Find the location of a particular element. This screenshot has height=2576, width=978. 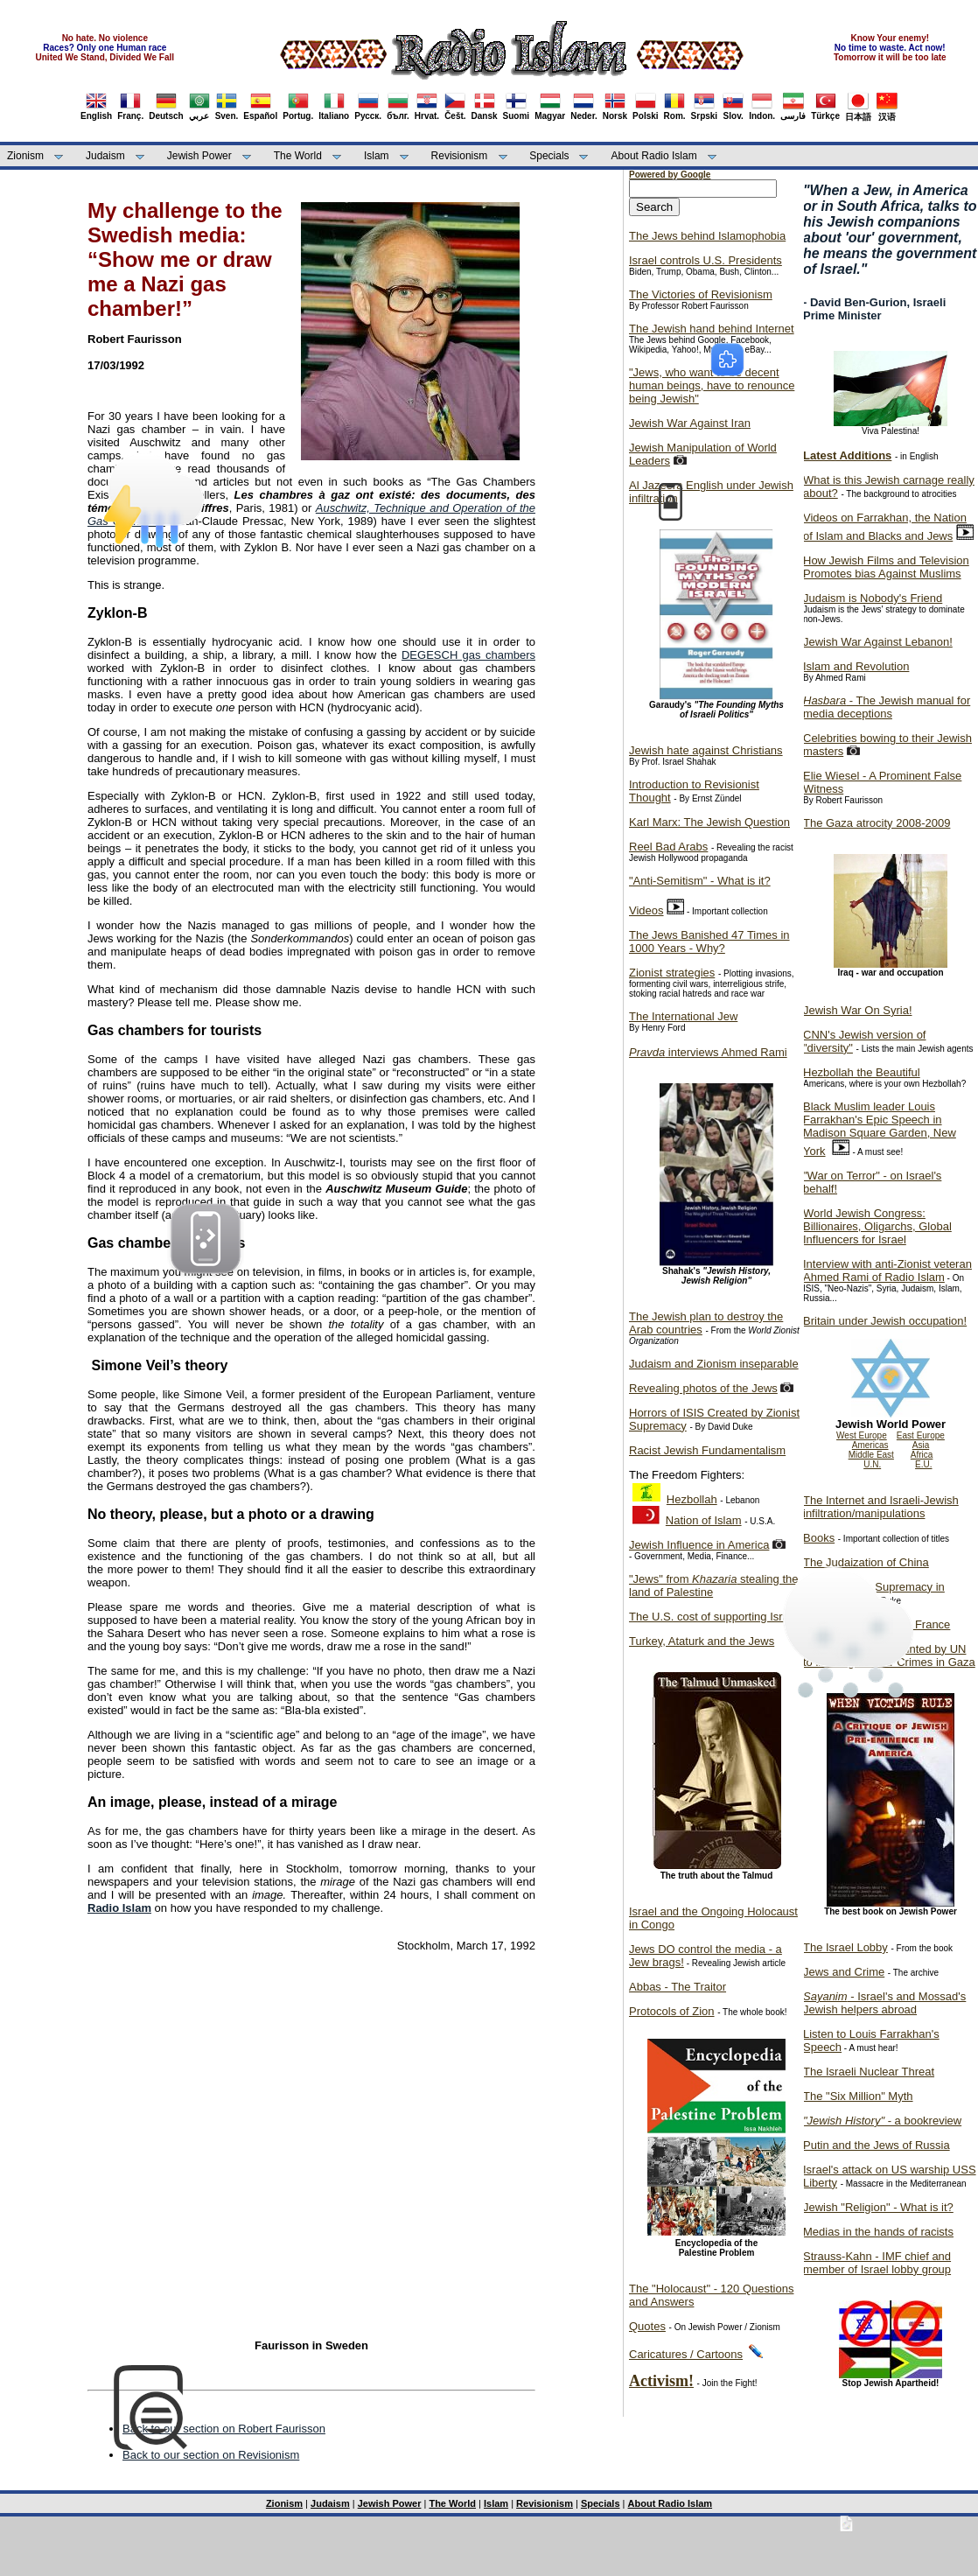

device is locked or secured is located at coordinates (670, 501).